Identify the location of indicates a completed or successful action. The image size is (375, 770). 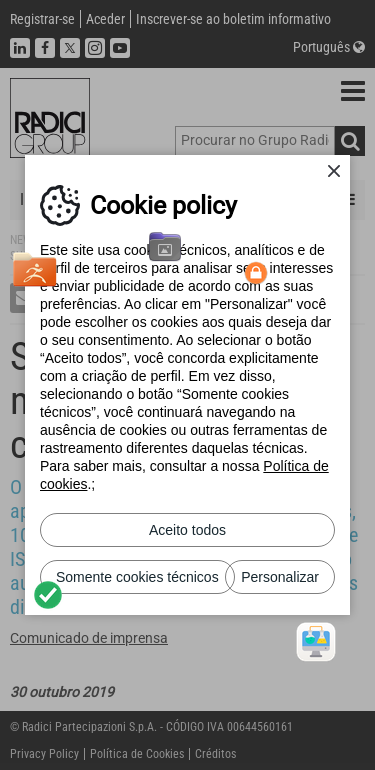
(48, 595).